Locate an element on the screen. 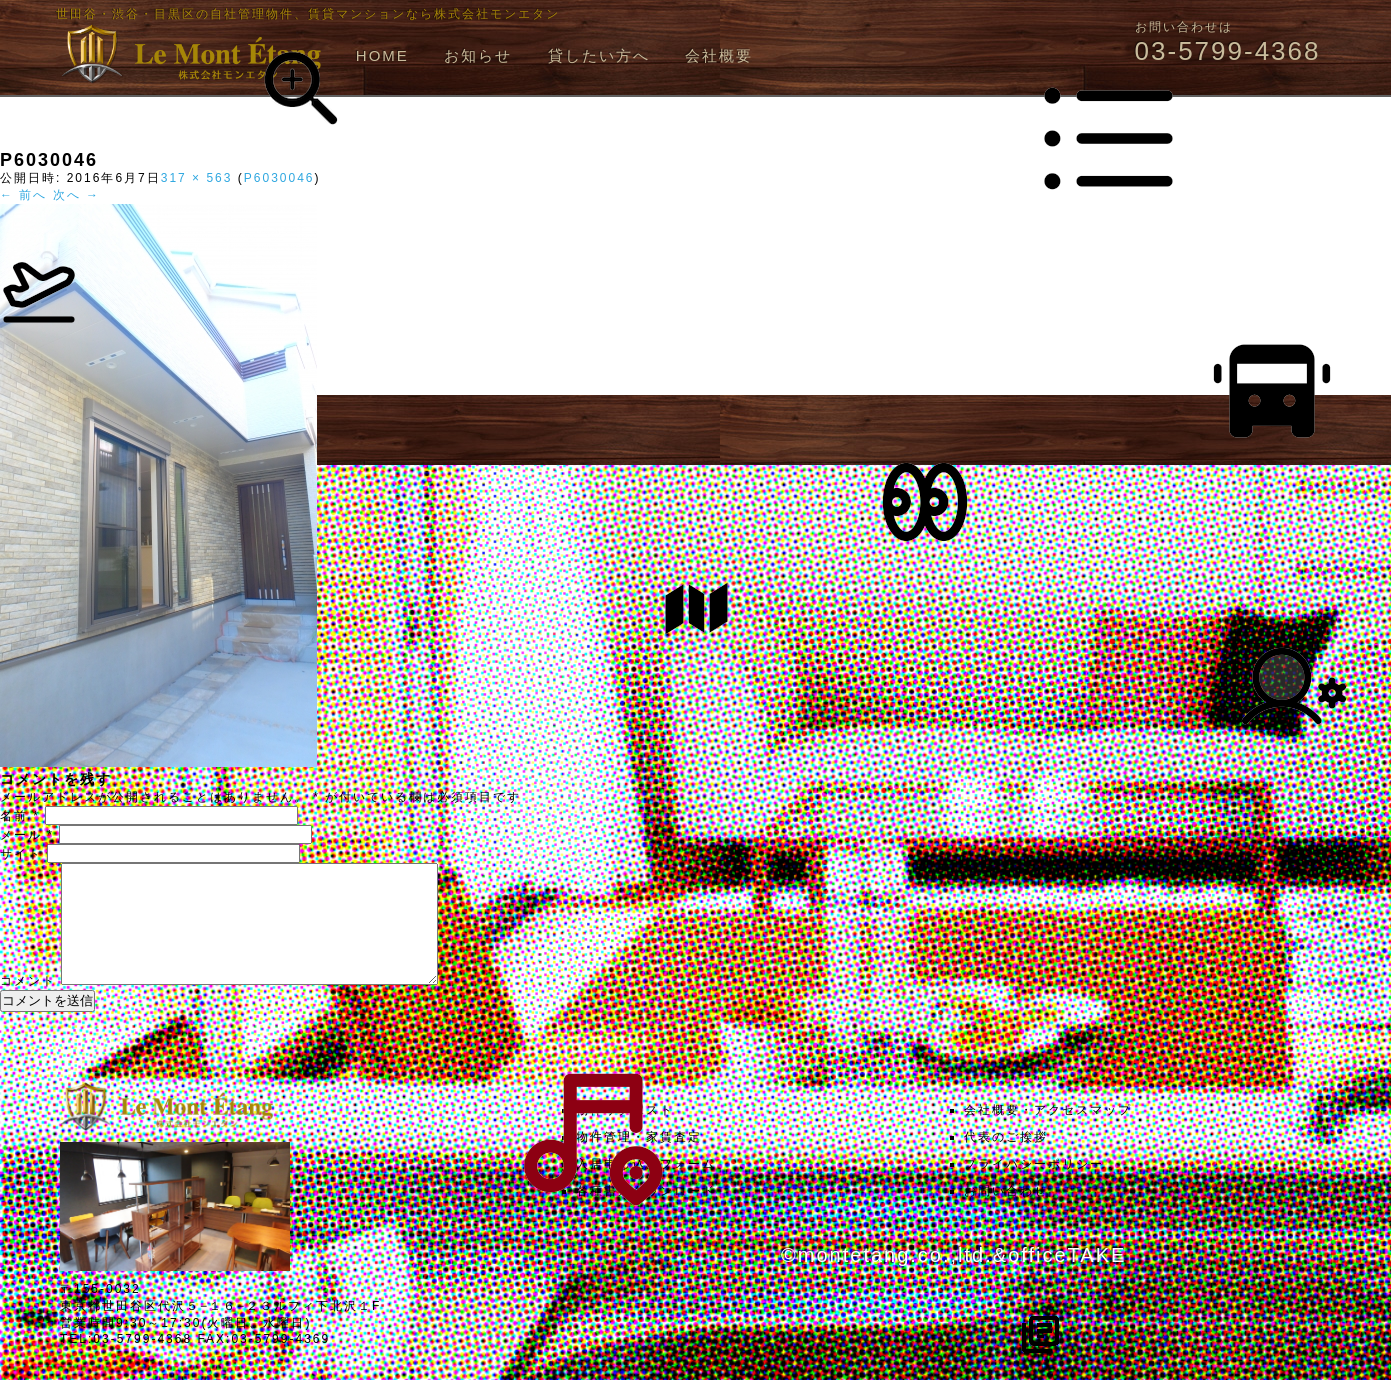 Image resolution: width=1391 pixels, height=1380 pixels. flight departure status indicator is located at coordinates (39, 287).